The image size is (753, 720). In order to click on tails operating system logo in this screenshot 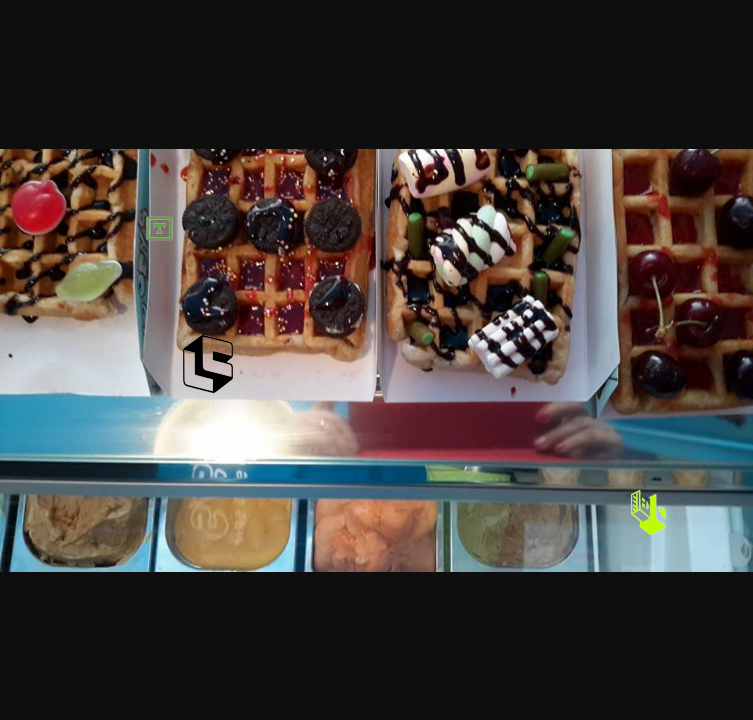, I will do `click(648, 512)`.